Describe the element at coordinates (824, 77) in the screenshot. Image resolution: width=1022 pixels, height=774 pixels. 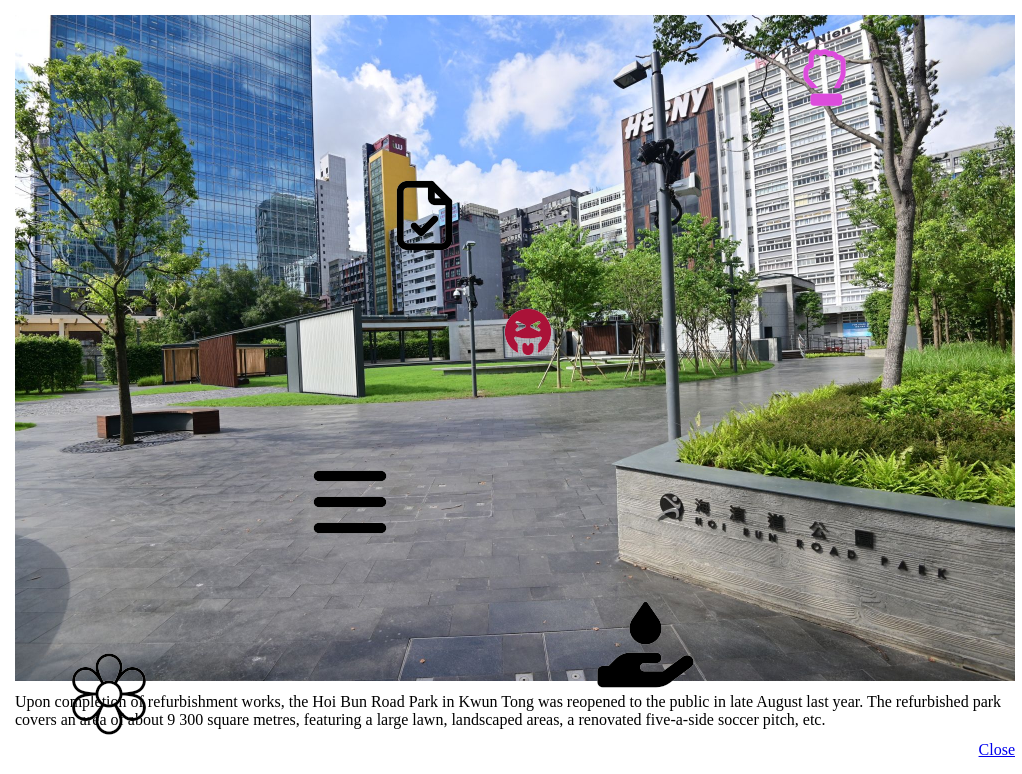
I see `rock gesture for rock-paper-scissors game` at that location.